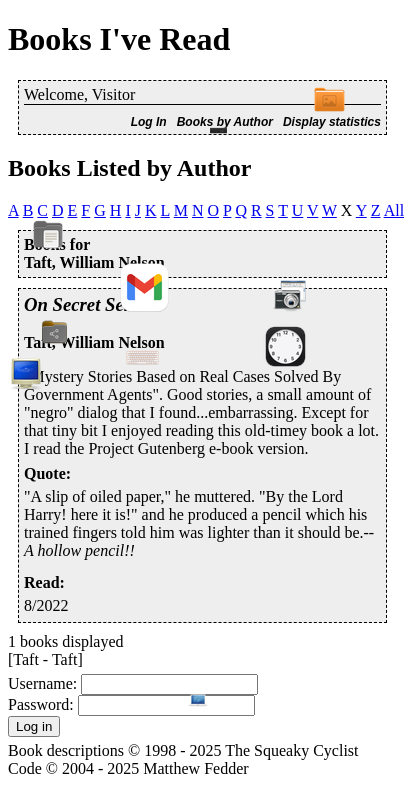 The width and height of the screenshot is (404, 804). I want to click on take a screenshot or screen capture, so click(290, 295).